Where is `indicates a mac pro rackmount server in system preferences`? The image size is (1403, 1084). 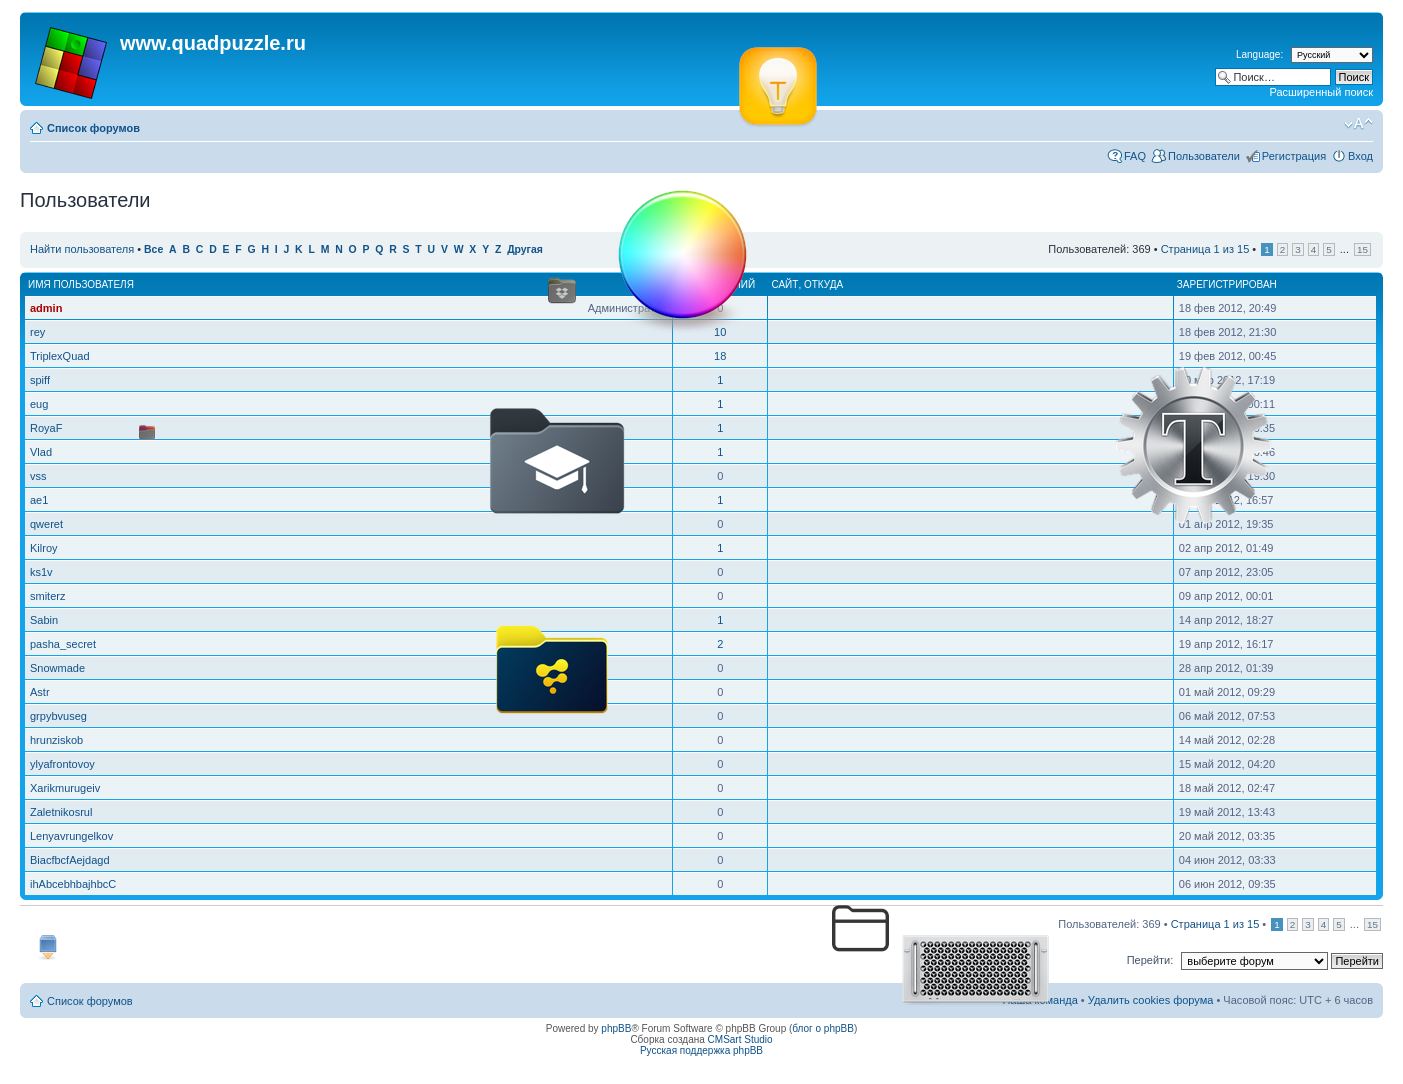
indicates a mac pro rackmount server in system preferences is located at coordinates (975, 968).